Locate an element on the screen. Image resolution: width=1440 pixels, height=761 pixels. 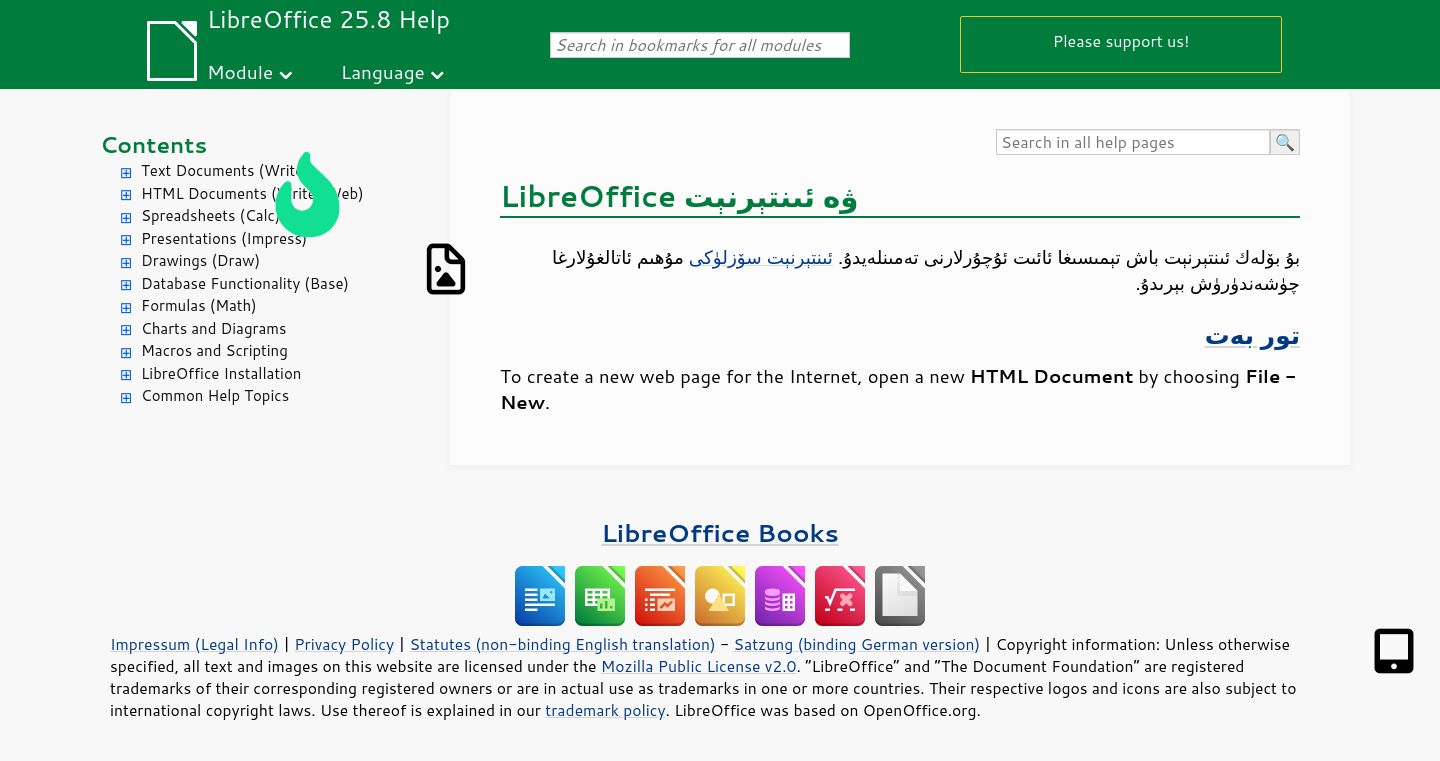
view image file is located at coordinates (446, 269).